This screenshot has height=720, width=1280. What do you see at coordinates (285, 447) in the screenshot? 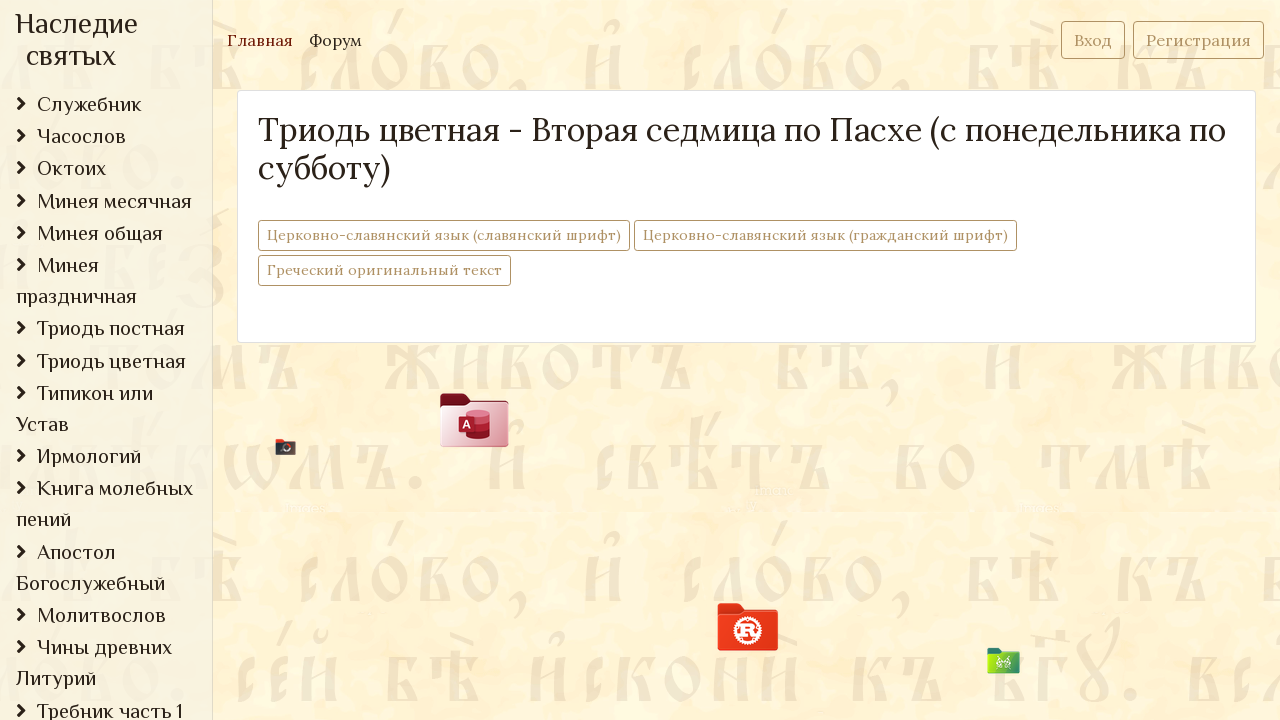
I see `open photoscape application folder` at bounding box center [285, 447].